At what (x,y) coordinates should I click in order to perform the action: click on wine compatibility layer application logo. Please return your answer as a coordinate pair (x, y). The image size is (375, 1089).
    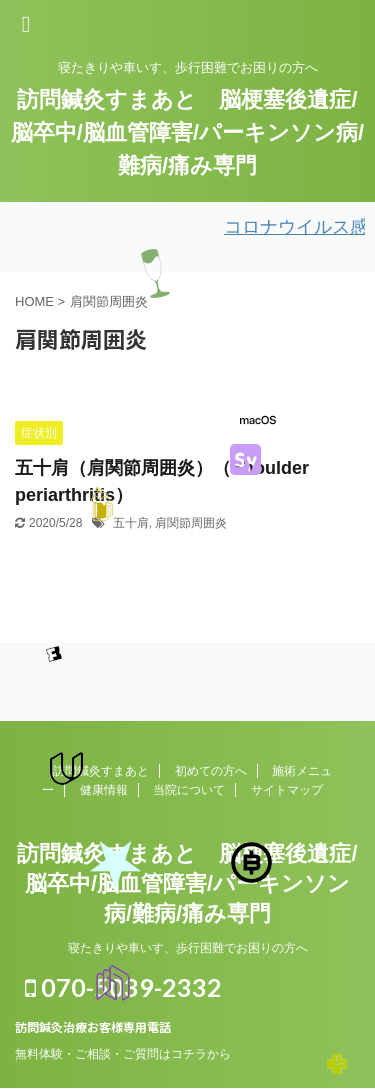
    Looking at the image, I should click on (155, 273).